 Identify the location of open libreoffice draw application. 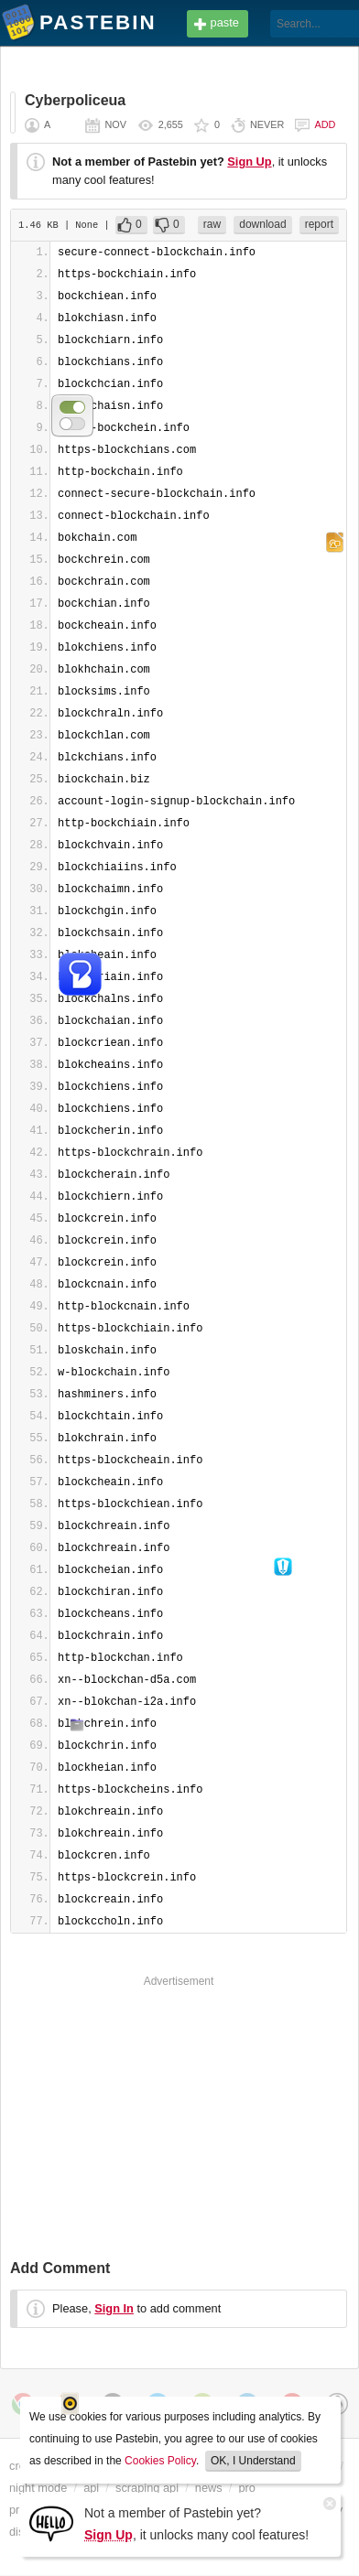
(334, 542).